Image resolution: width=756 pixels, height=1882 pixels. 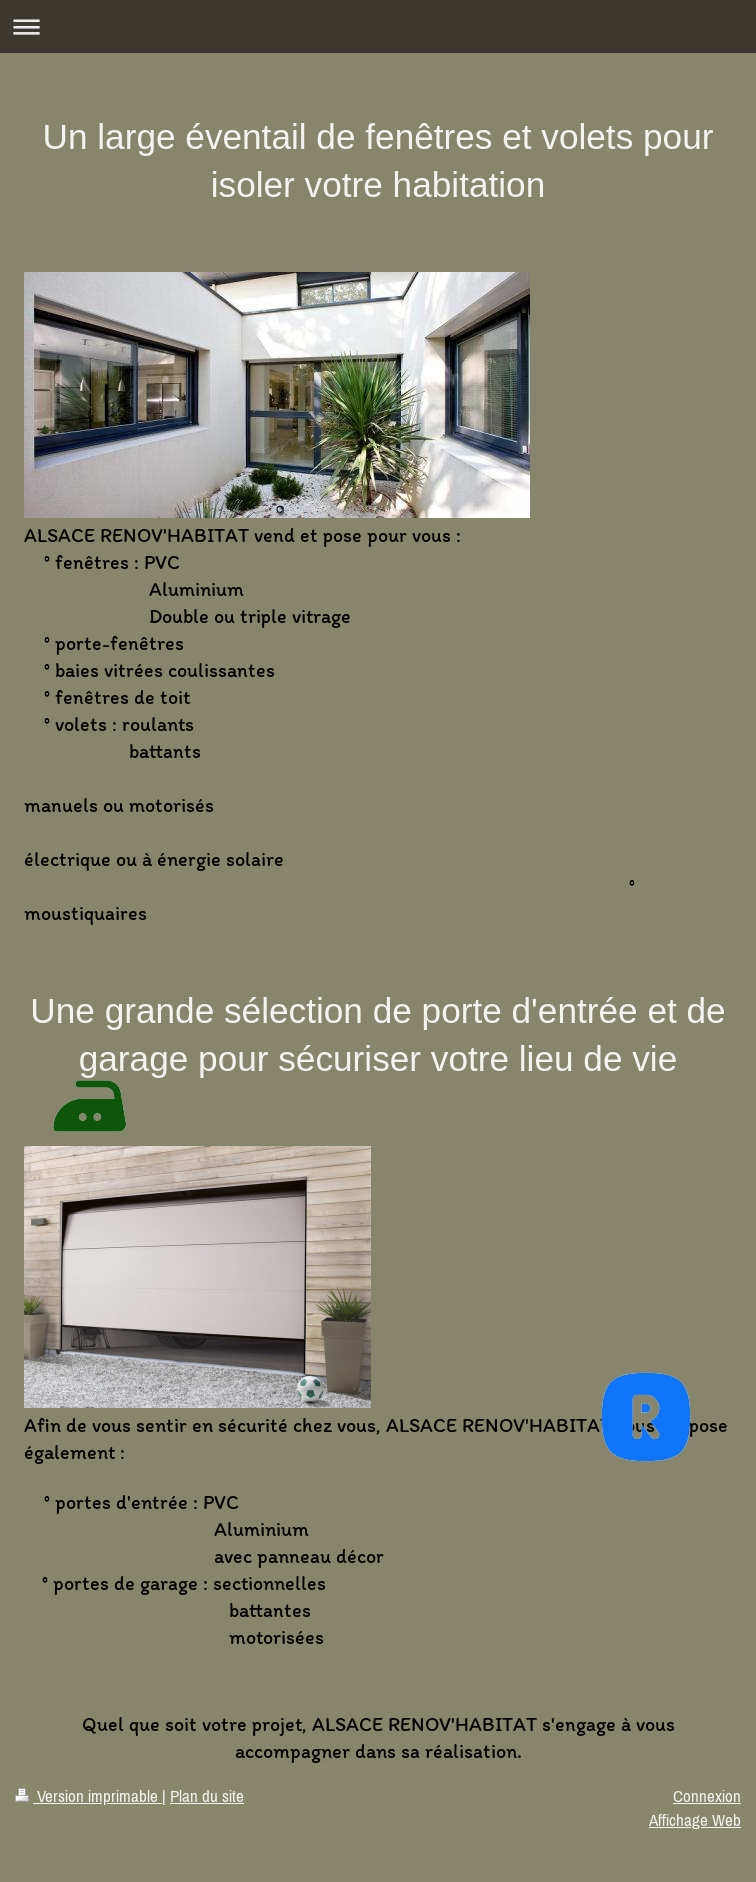 I want to click on indicates a rating or review feature, so click(x=646, y=1417).